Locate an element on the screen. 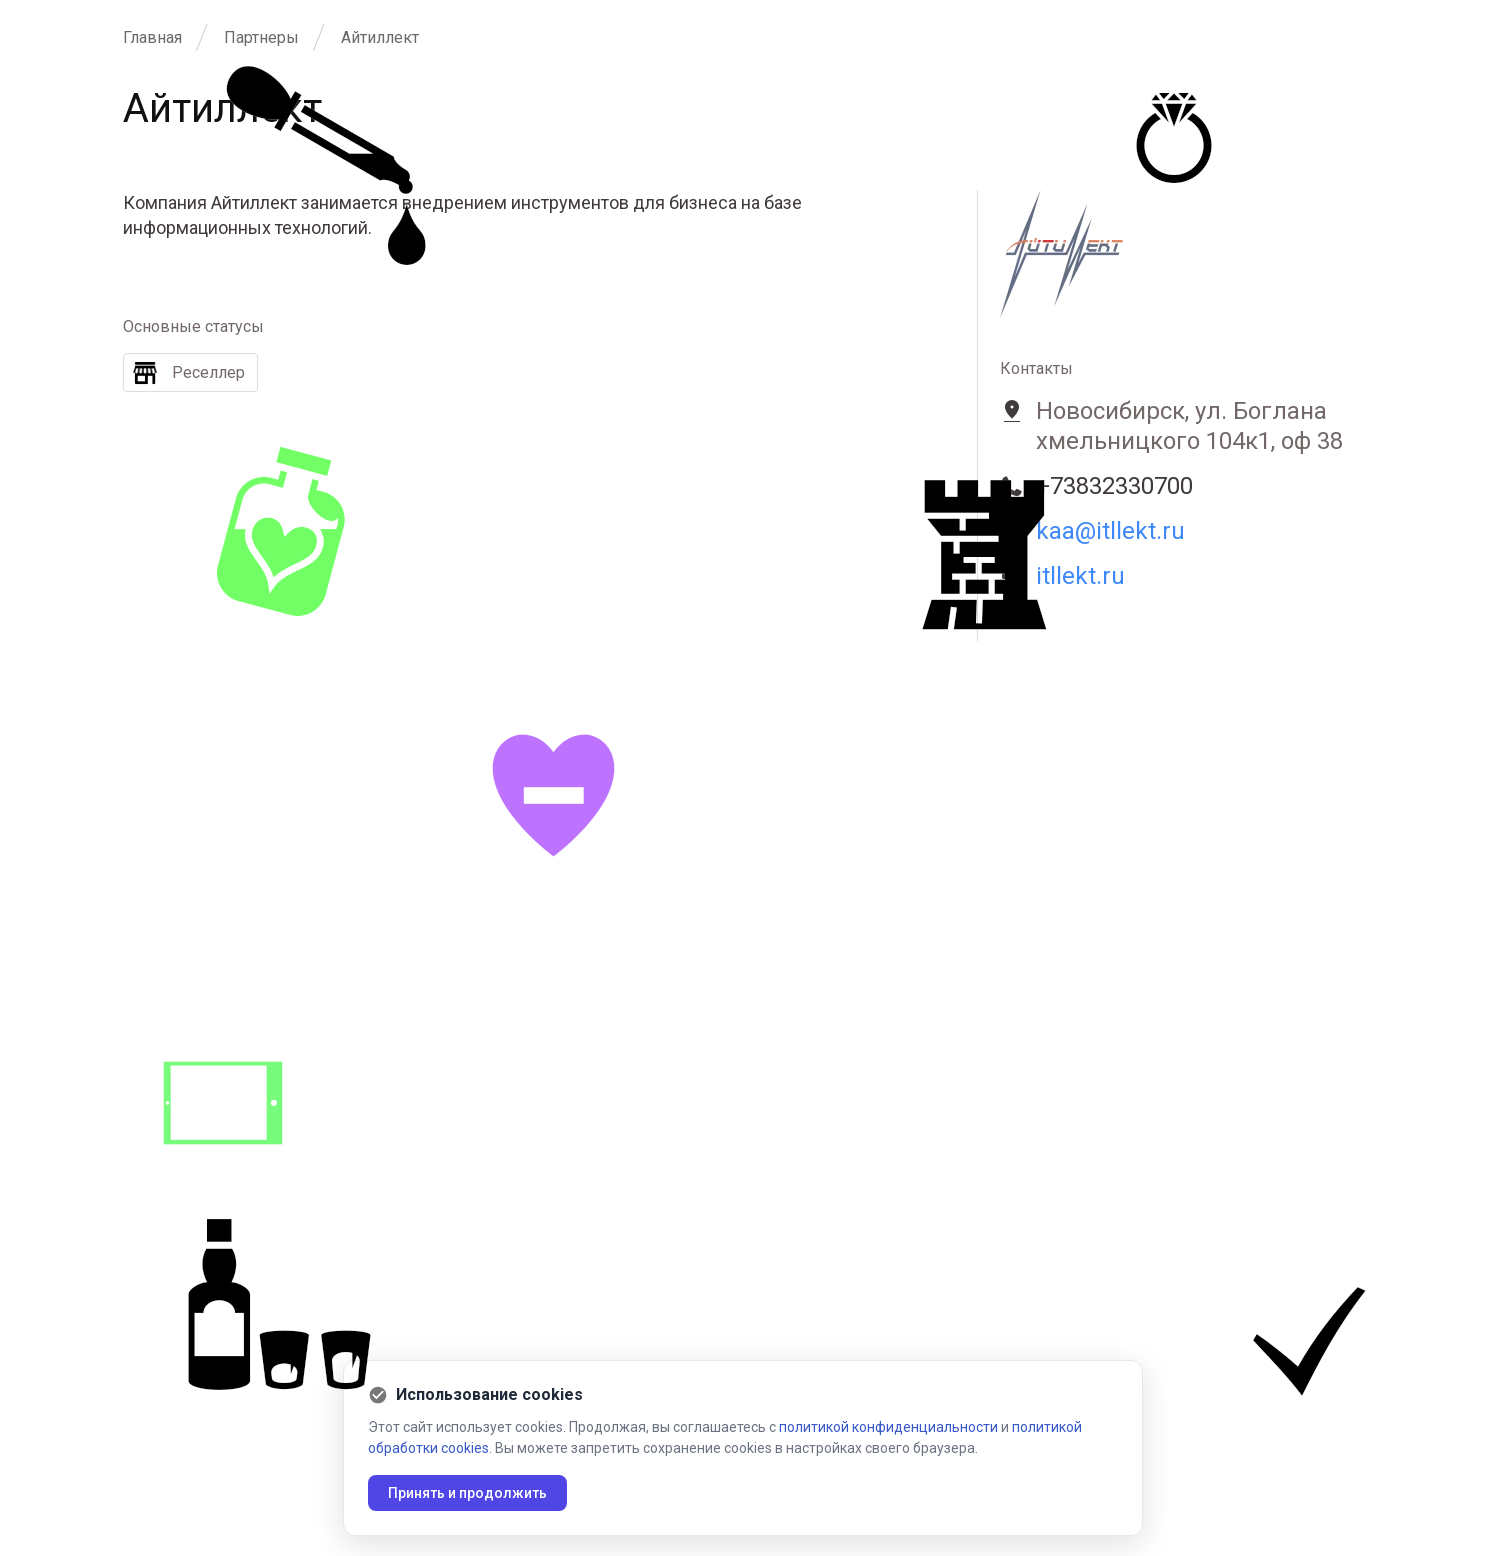 The width and height of the screenshot is (1486, 1556). browse alcoholic beverages or bar menu is located at coordinates (279, 1304).